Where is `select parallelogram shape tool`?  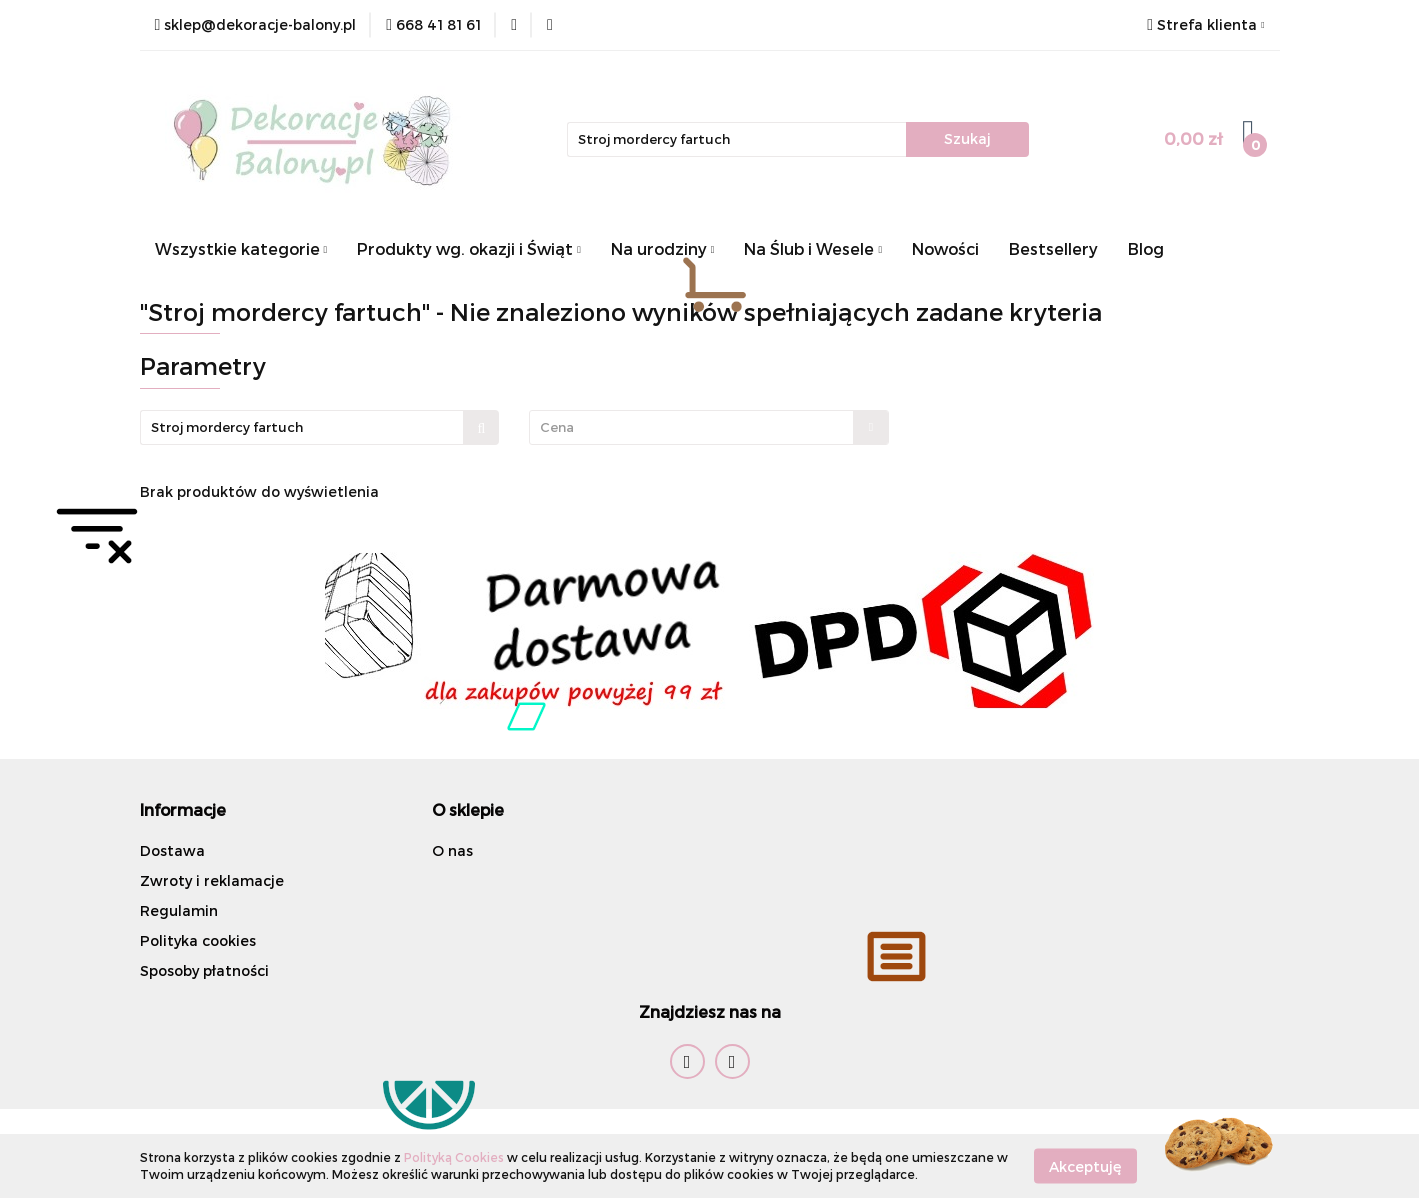 select parallelogram shape tool is located at coordinates (526, 716).